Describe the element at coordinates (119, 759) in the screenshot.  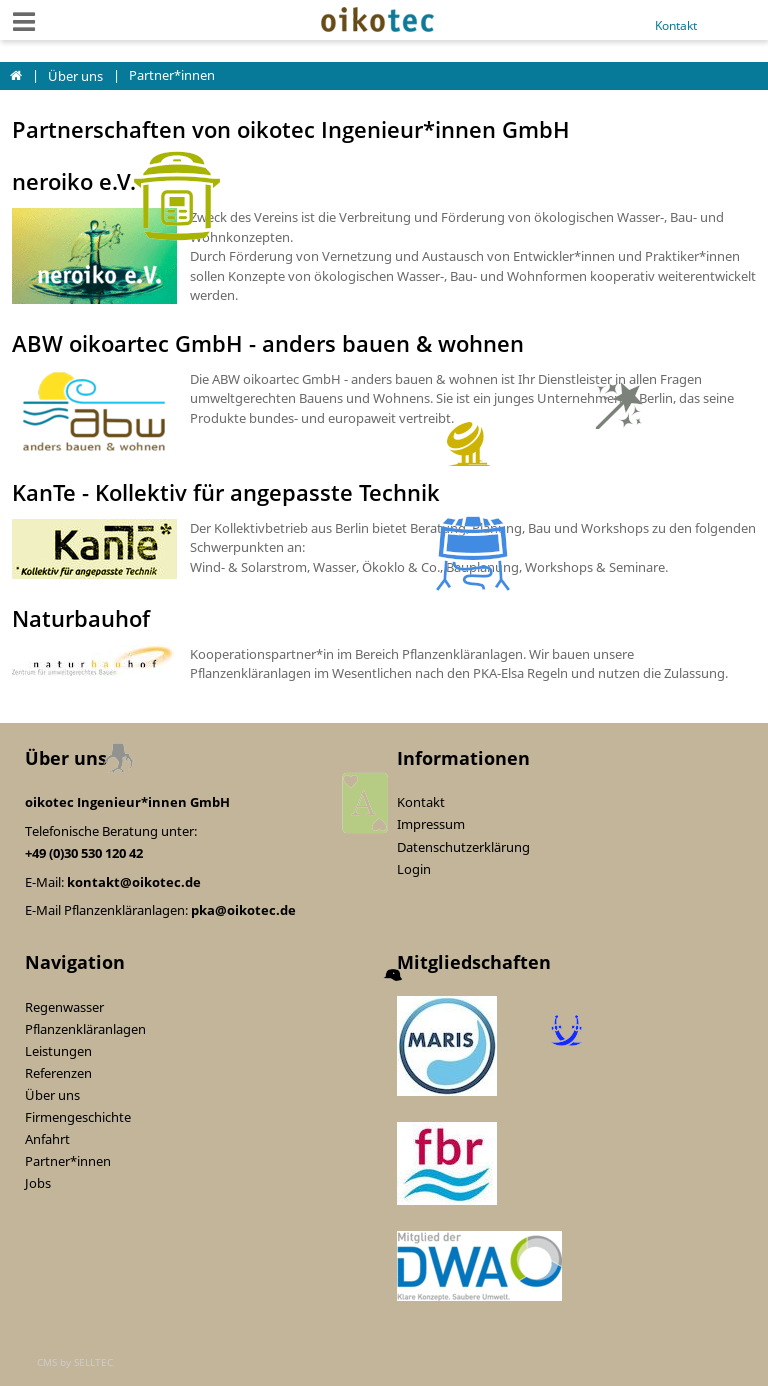
I see `view root system or underground elements` at that location.